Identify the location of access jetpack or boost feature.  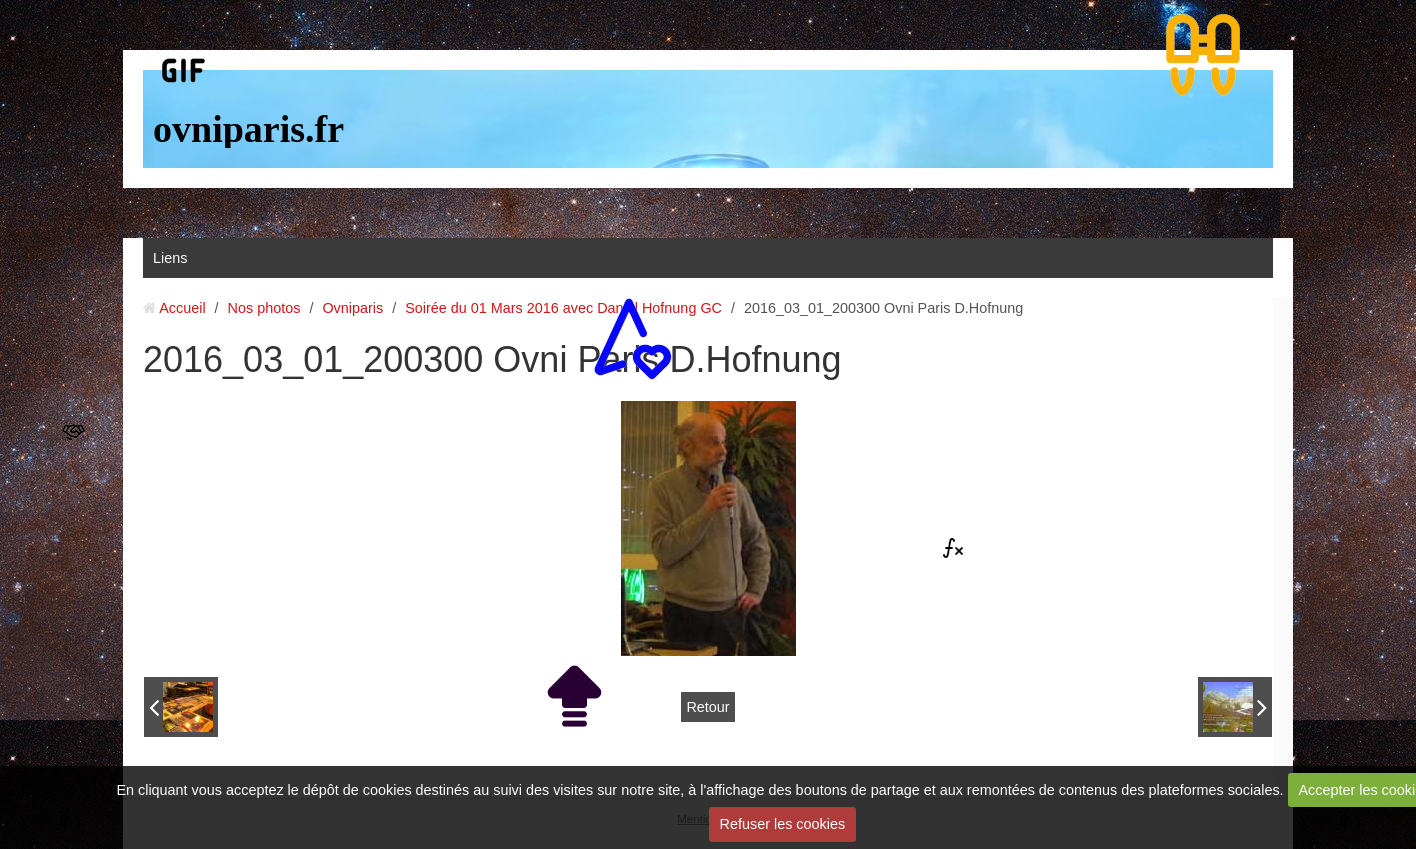
(1203, 55).